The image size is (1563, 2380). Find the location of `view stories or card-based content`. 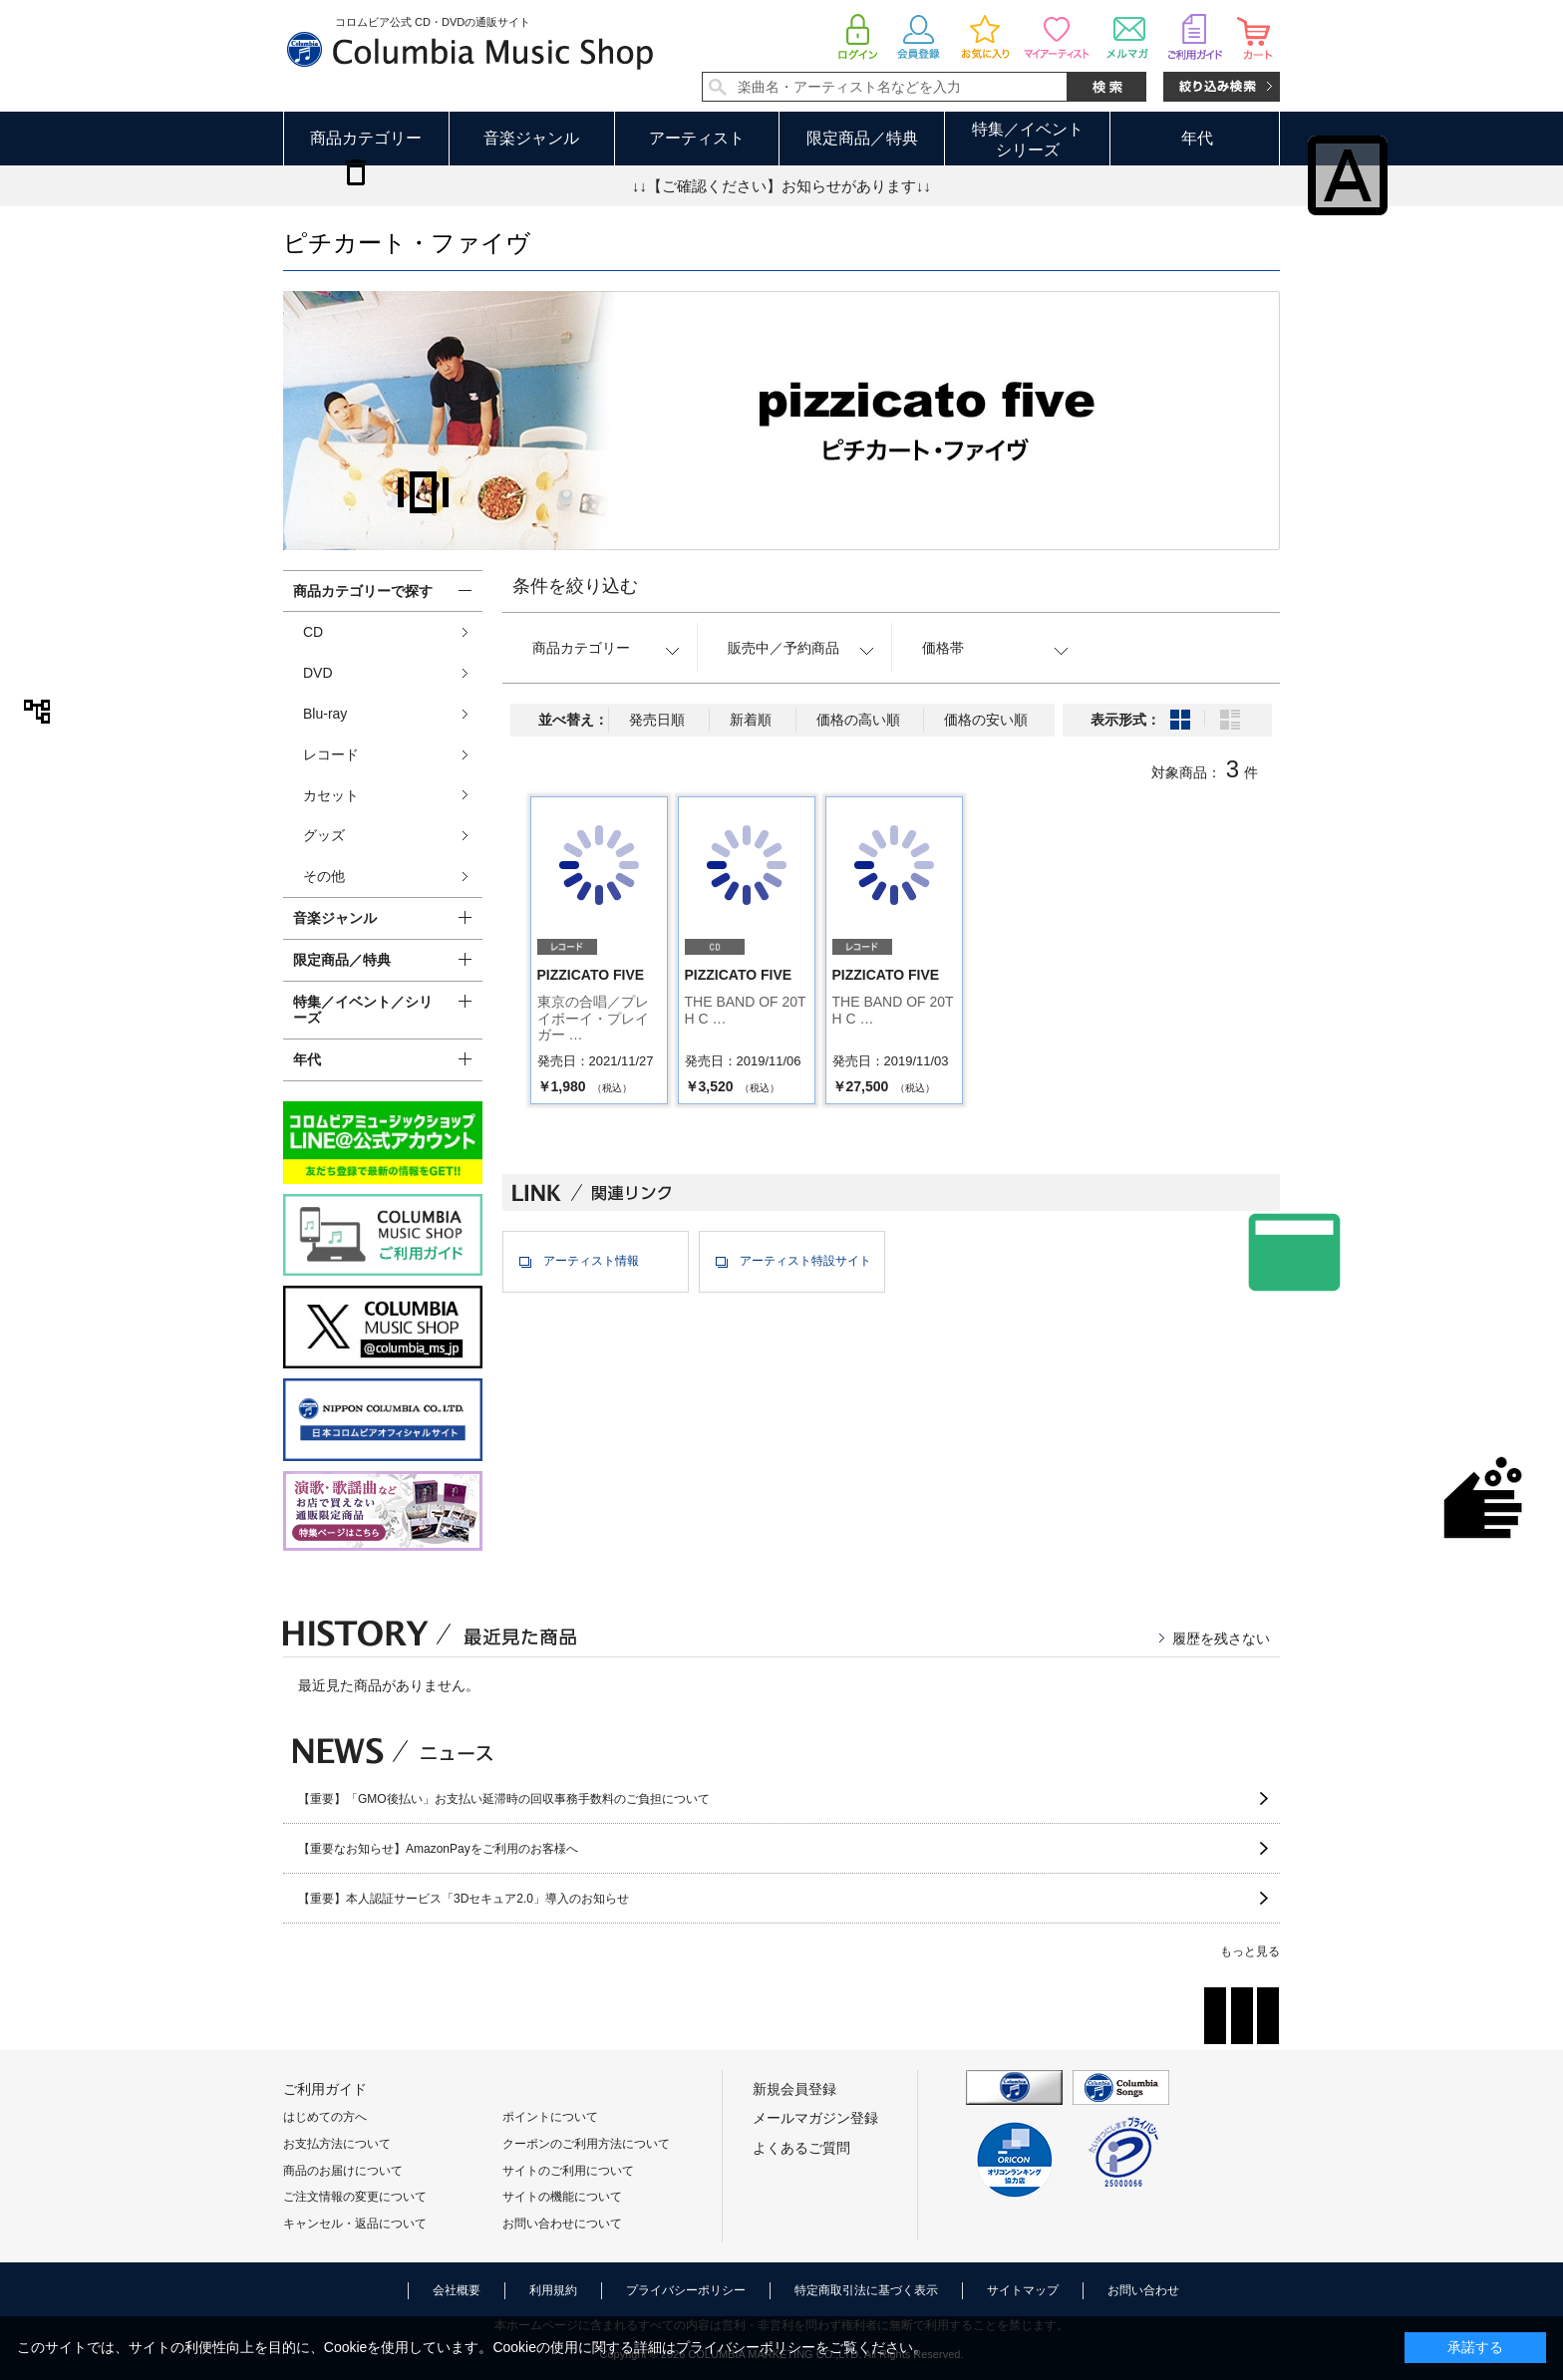

view stories or card-based content is located at coordinates (423, 493).